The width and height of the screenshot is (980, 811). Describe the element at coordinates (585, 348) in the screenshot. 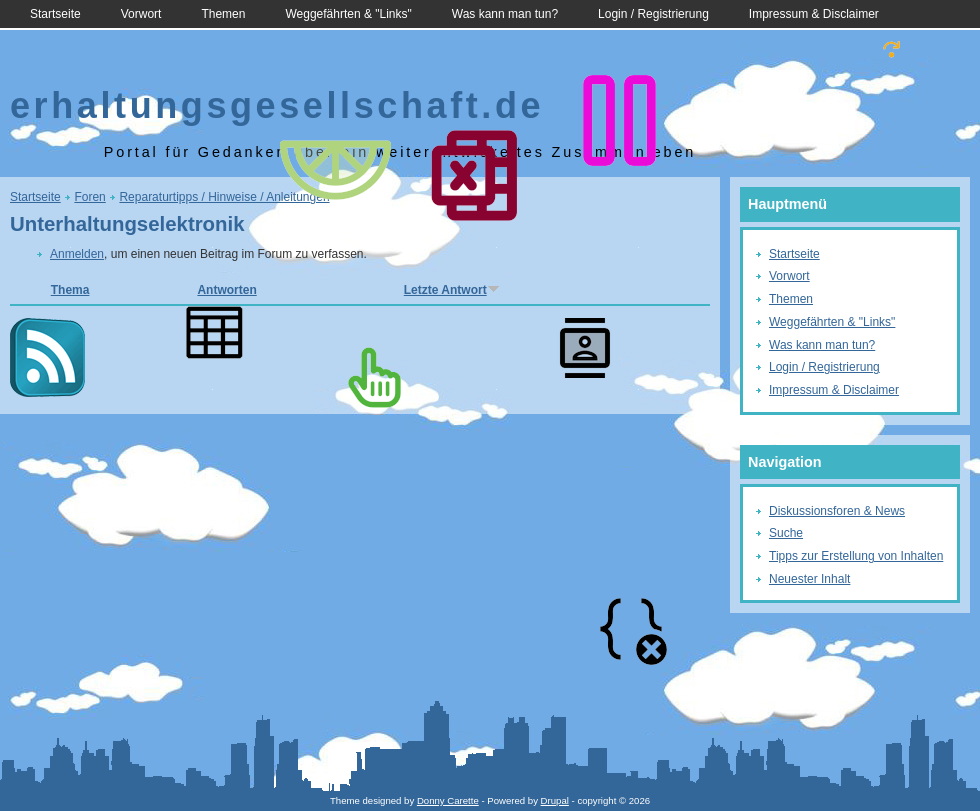

I see `access your contacts list` at that location.